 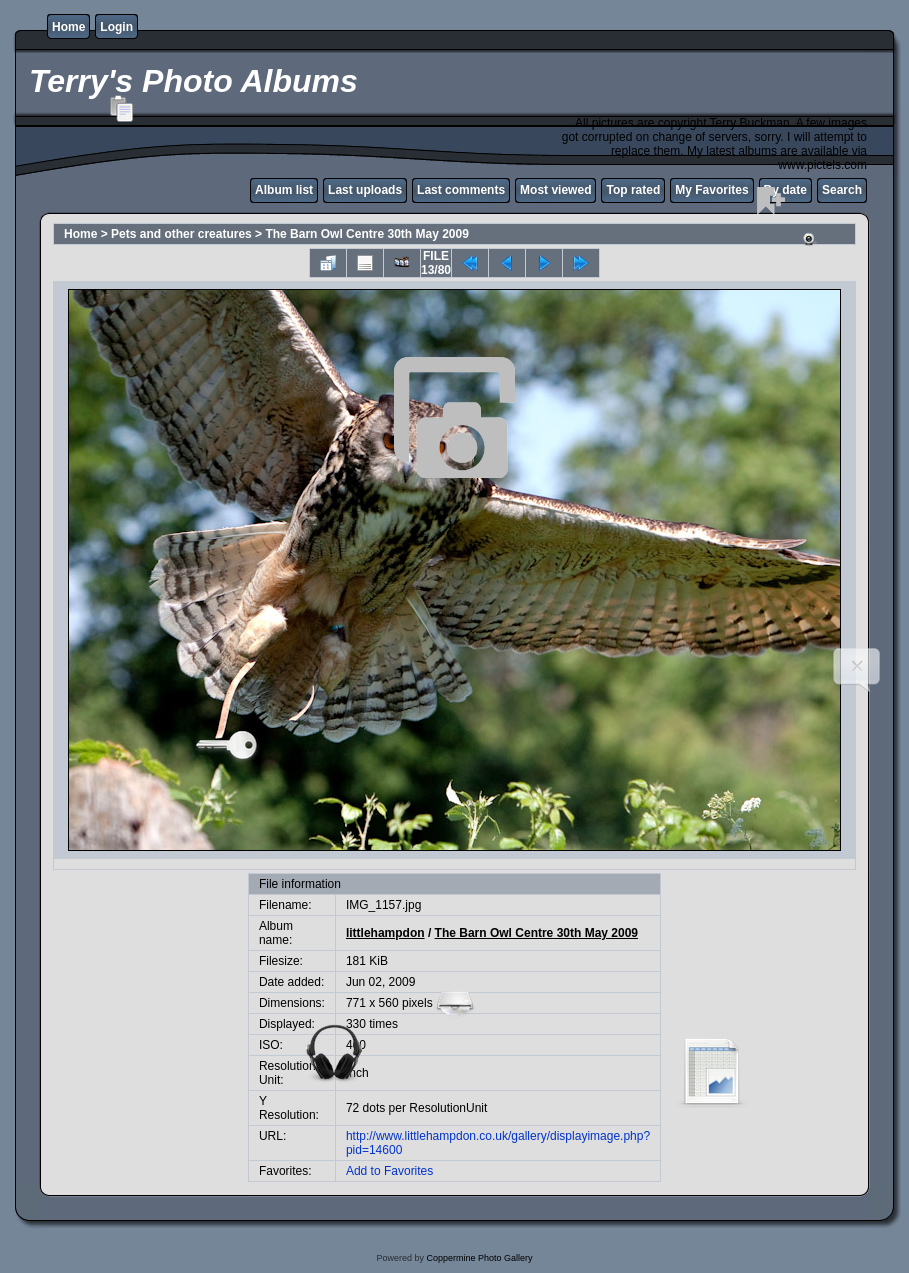 I want to click on access optical disc drive settings, so click(x=455, y=1002).